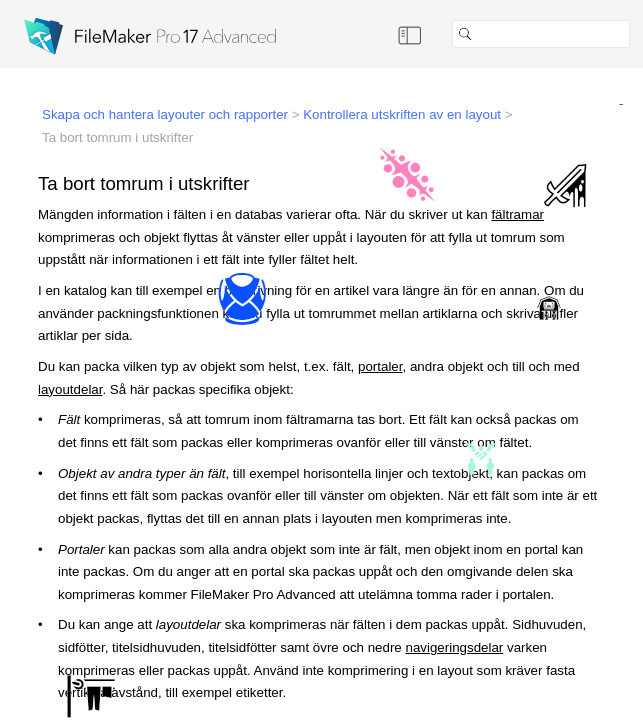  I want to click on the lovers tarot card in a fortune telling or divination app, so click(481, 459).